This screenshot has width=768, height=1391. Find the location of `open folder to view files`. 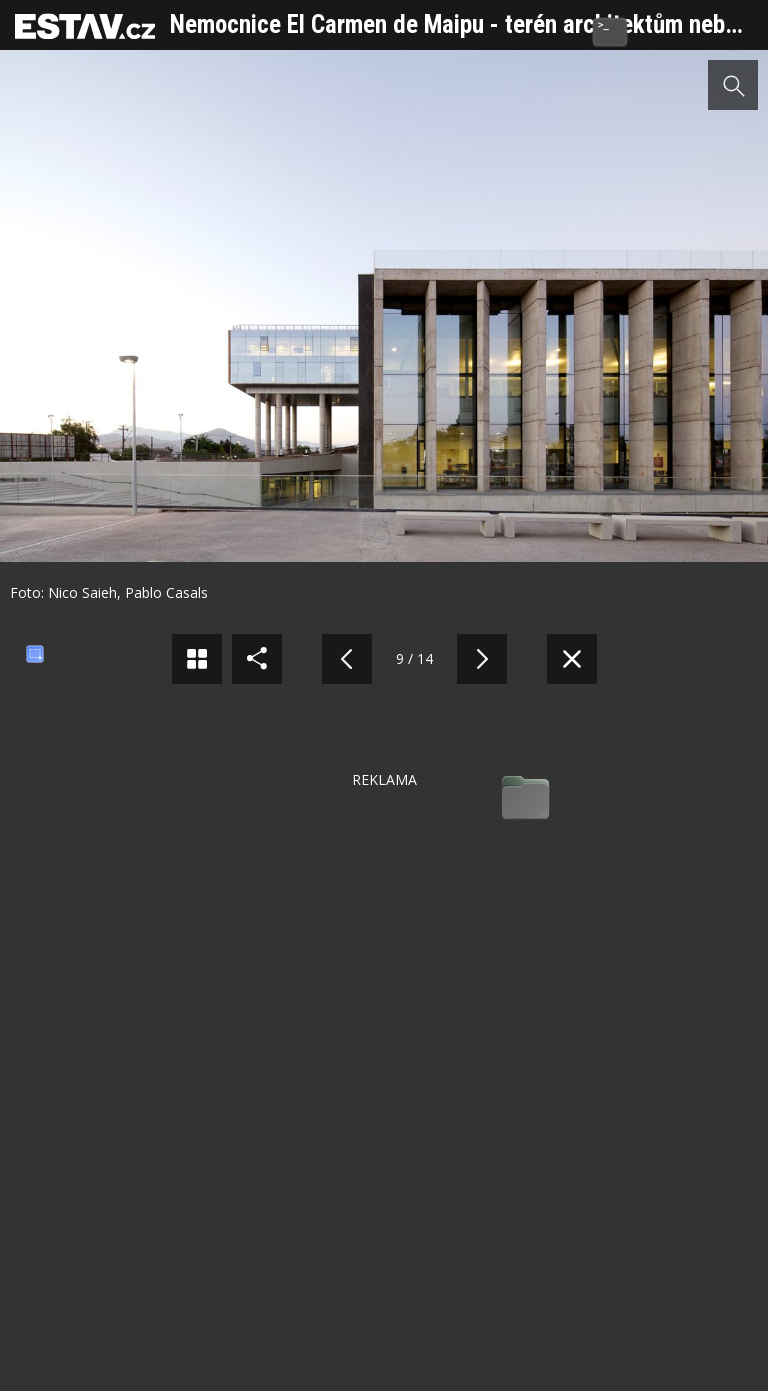

open folder to view files is located at coordinates (525, 797).